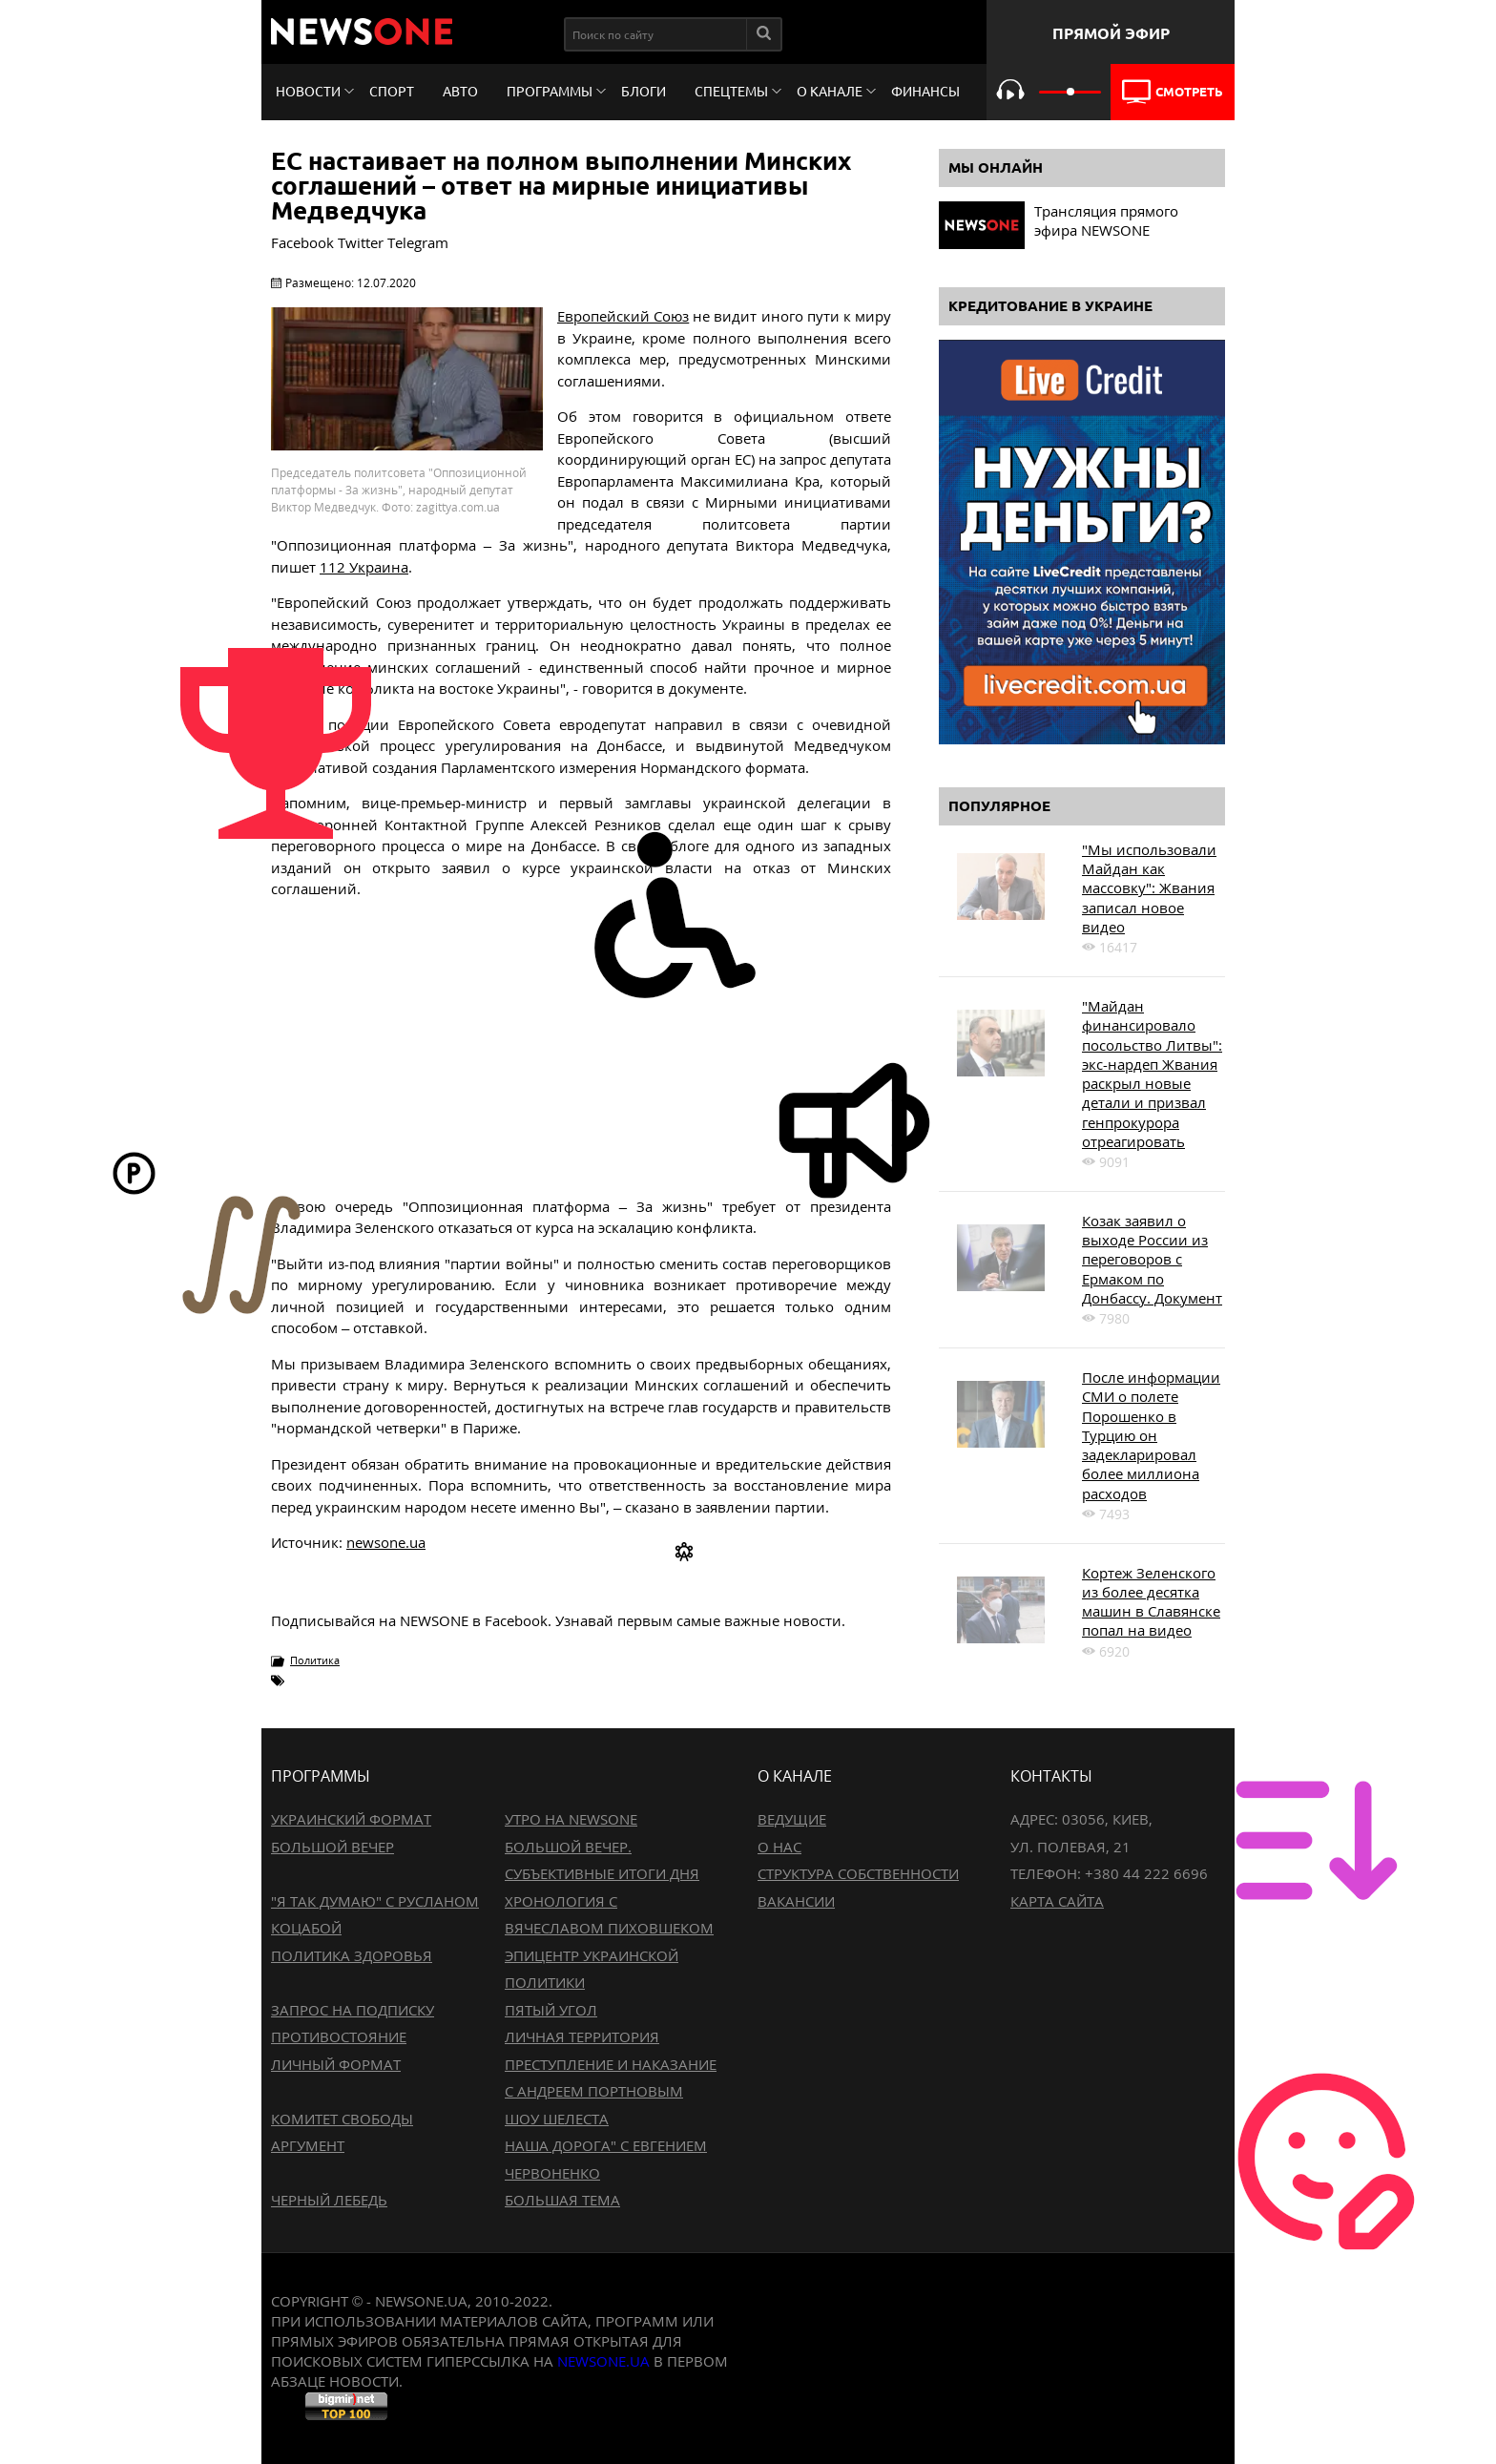 Image resolution: width=1496 pixels, height=2464 pixels. Describe the element at coordinates (684, 1552) in the screenshot. I see `view carousel or ferris wheel attraction` at that location.